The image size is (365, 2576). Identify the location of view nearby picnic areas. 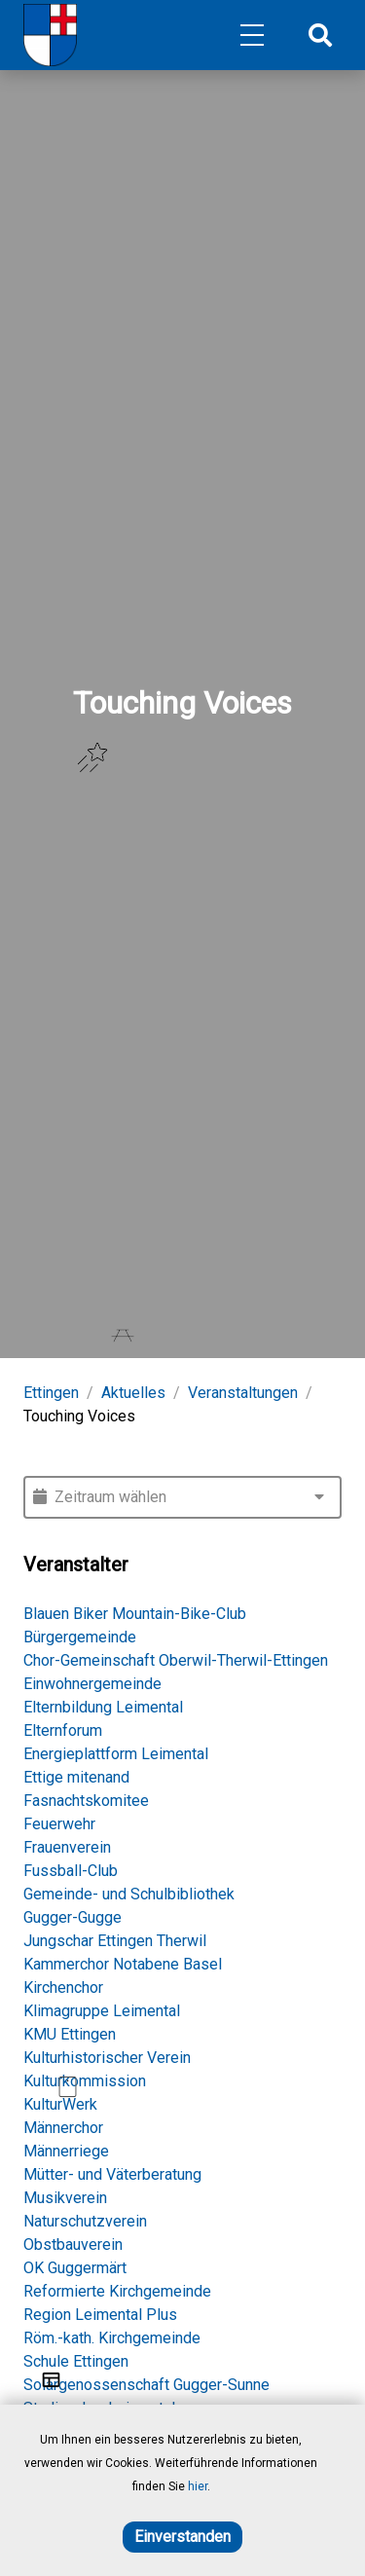
(123, 1336).